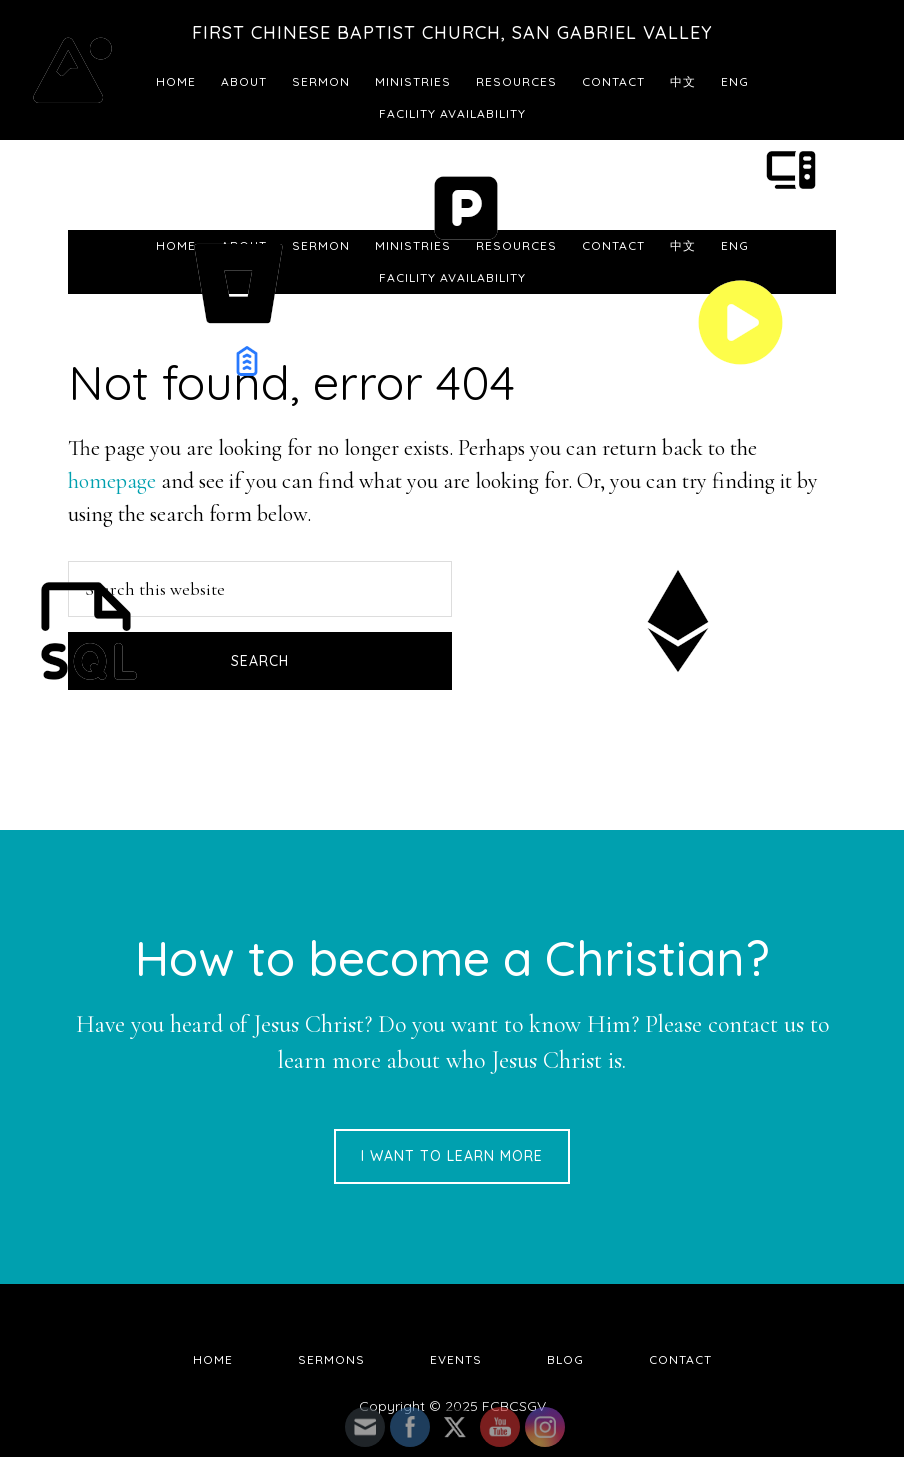 This screenshot has height=1457, width=904. Describe the element at coordinates (72, 72) in the screenshot. I see `view photos or gallery` at that location.